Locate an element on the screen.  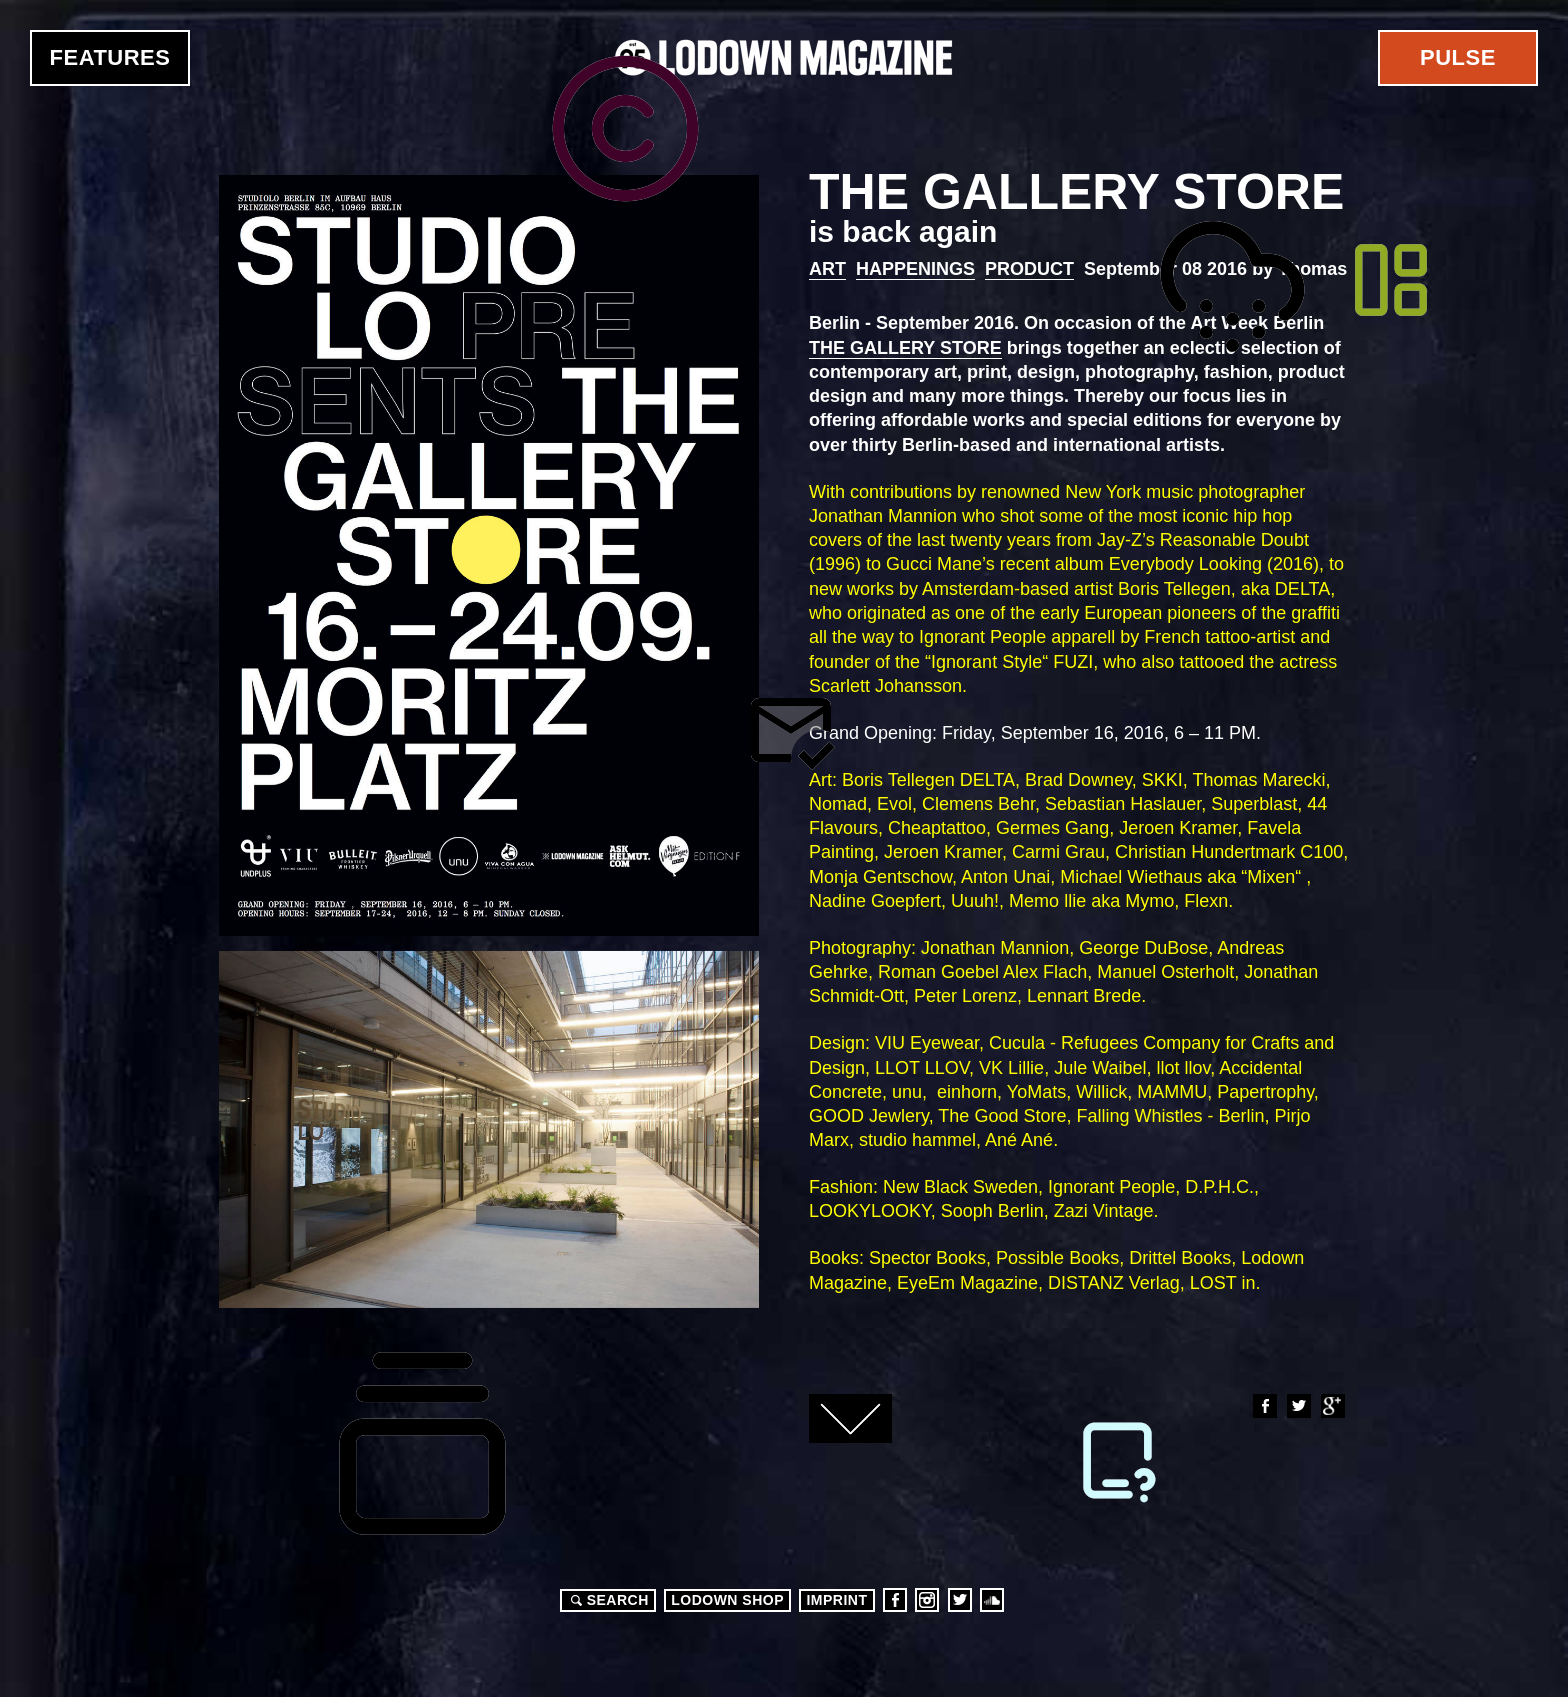
toggle left sidebar panel is located at coordinates (1391, 280).